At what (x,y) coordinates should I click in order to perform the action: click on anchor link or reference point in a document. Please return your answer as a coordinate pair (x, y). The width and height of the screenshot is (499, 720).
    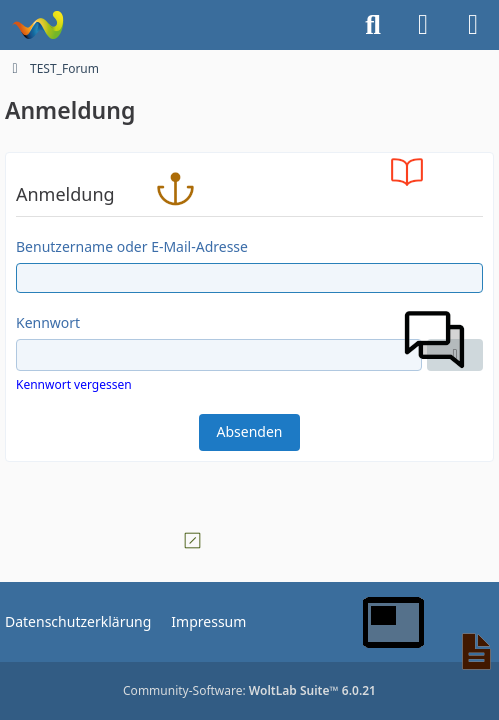
    Looking at the image, I should click on (175, 188).